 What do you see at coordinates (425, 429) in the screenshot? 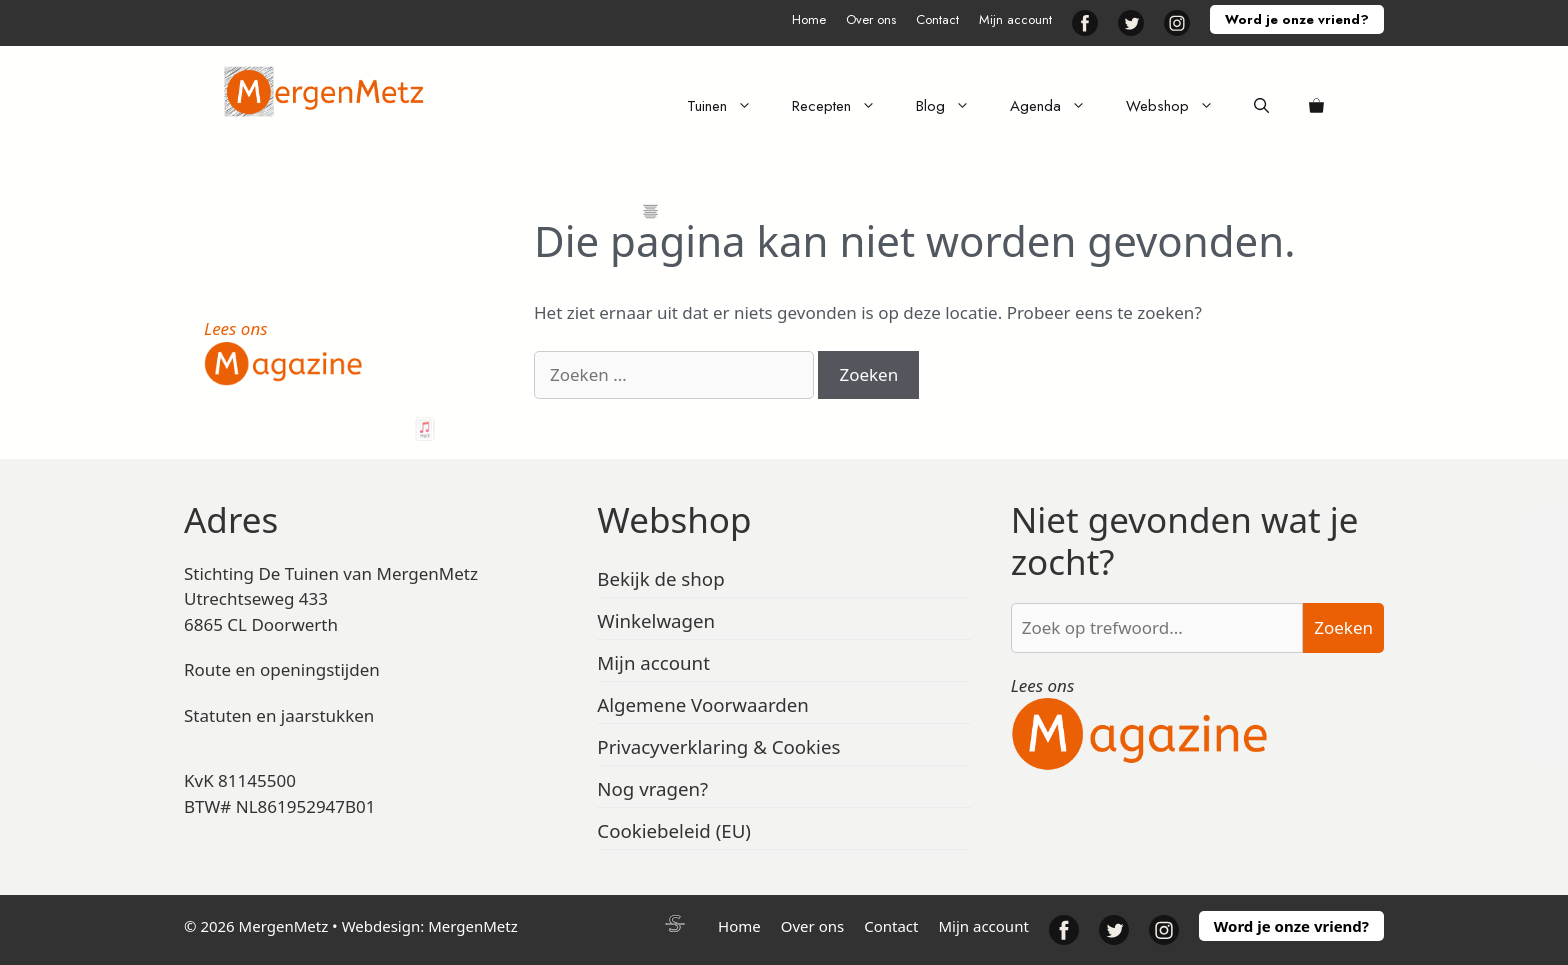
I see `an mp3 audio file` at bounding box center [425, 429].